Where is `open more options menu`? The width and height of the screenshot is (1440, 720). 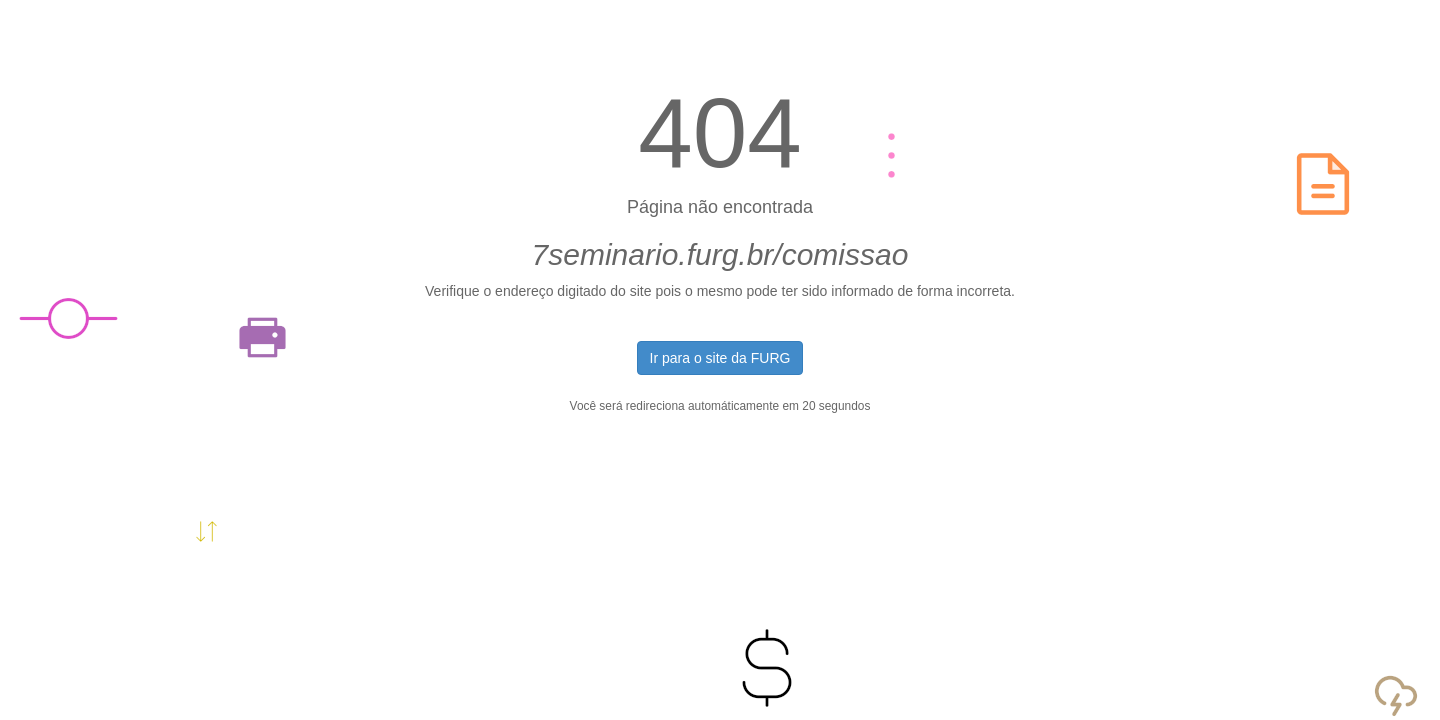
open more options menu is located at coordinates (891, 155).